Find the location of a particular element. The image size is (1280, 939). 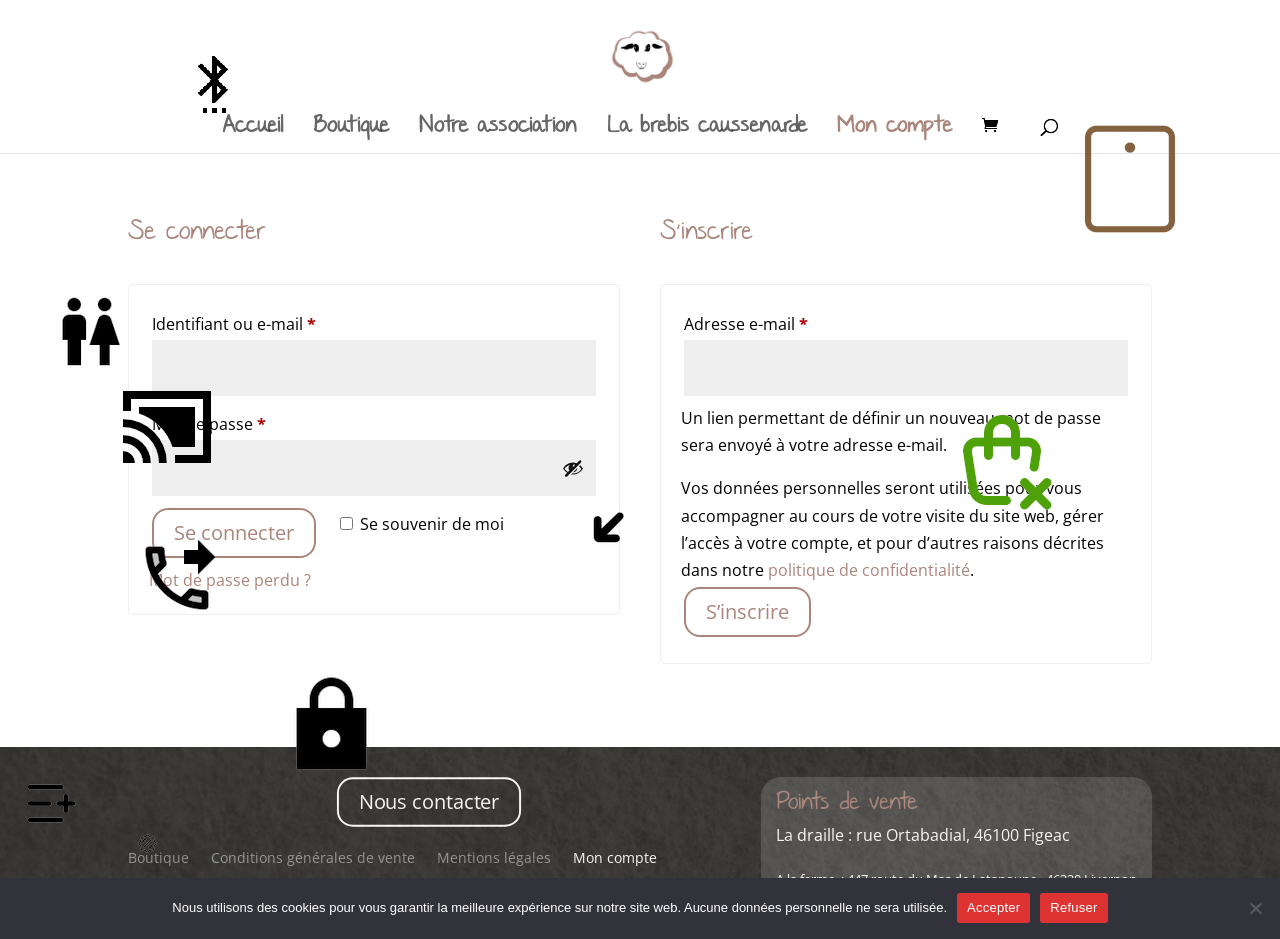

tablet device with front-facing camera is located at coordinates (1130, 179).